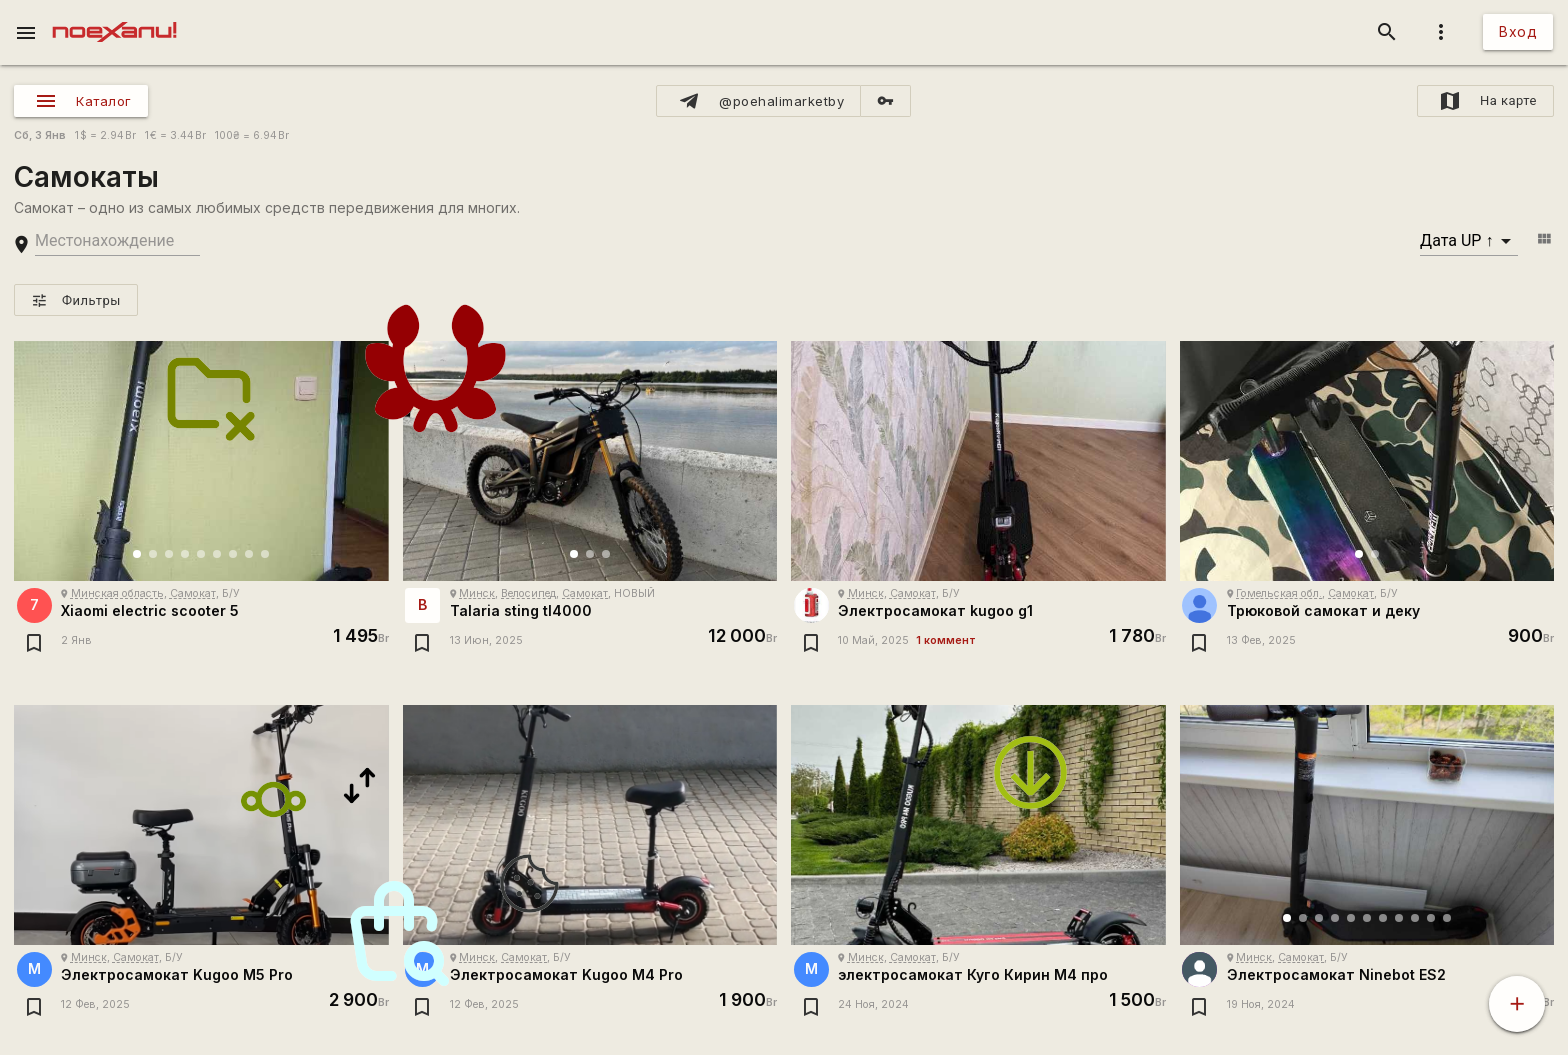 This screenshot has width=1568, height=1055. What do you see at coordinates (394, 931) in the screenshot?
I see `search your shopping bag or cart` at bounding box center [394, 931].